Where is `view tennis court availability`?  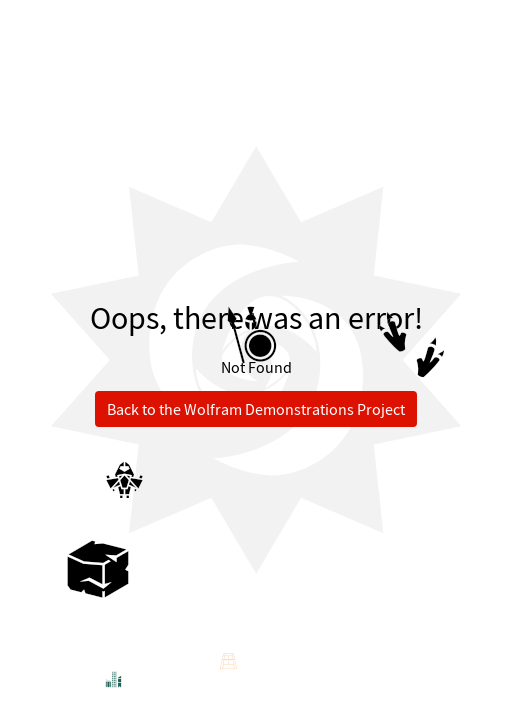
view tennis court availability is located at coordinates (228, 660).